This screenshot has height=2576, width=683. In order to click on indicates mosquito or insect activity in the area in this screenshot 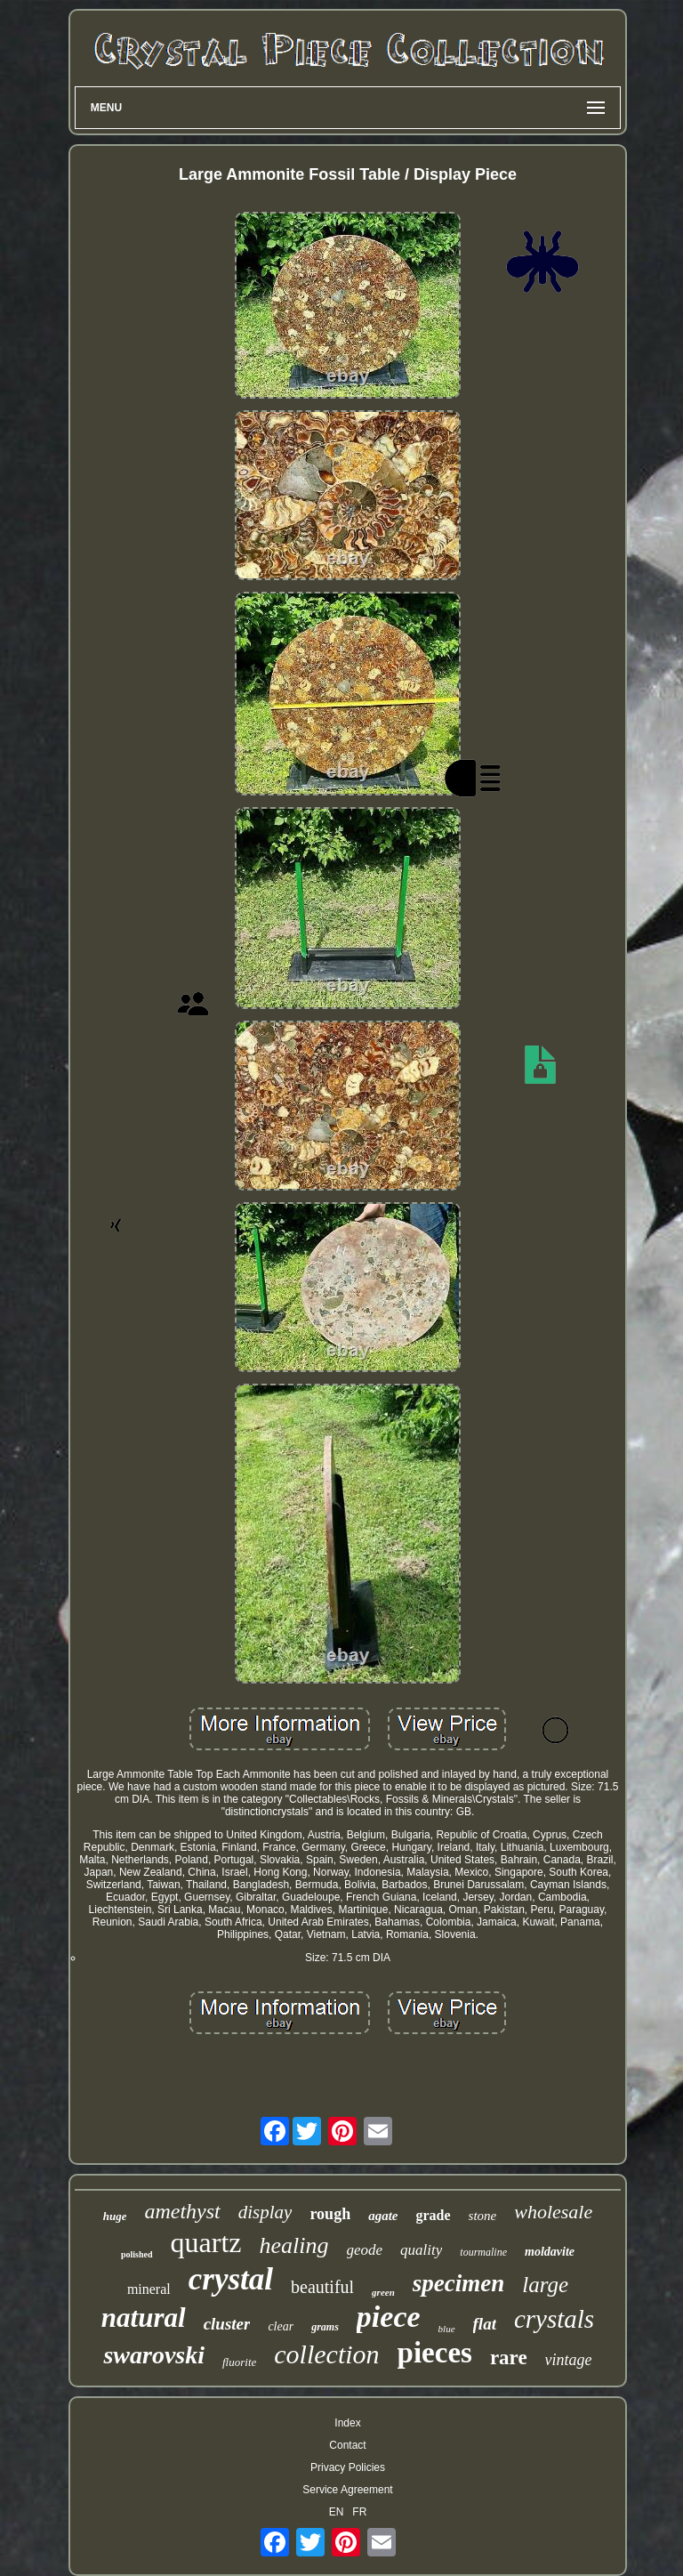, I will do `click(542, 262)`.